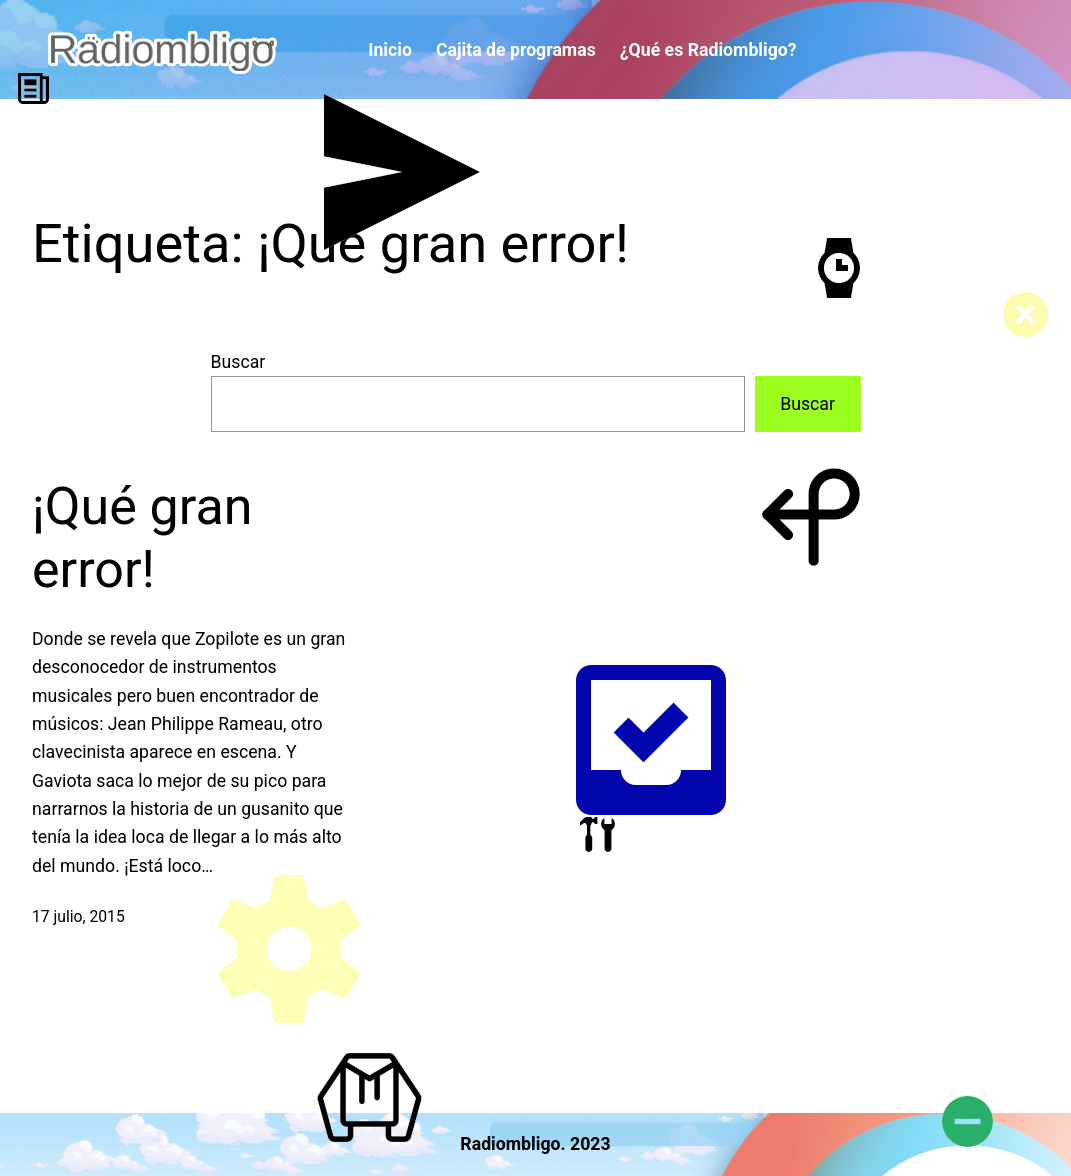  Describe the element at coordinates (289, 949) in the screenshot. I see `access settings` at that location.